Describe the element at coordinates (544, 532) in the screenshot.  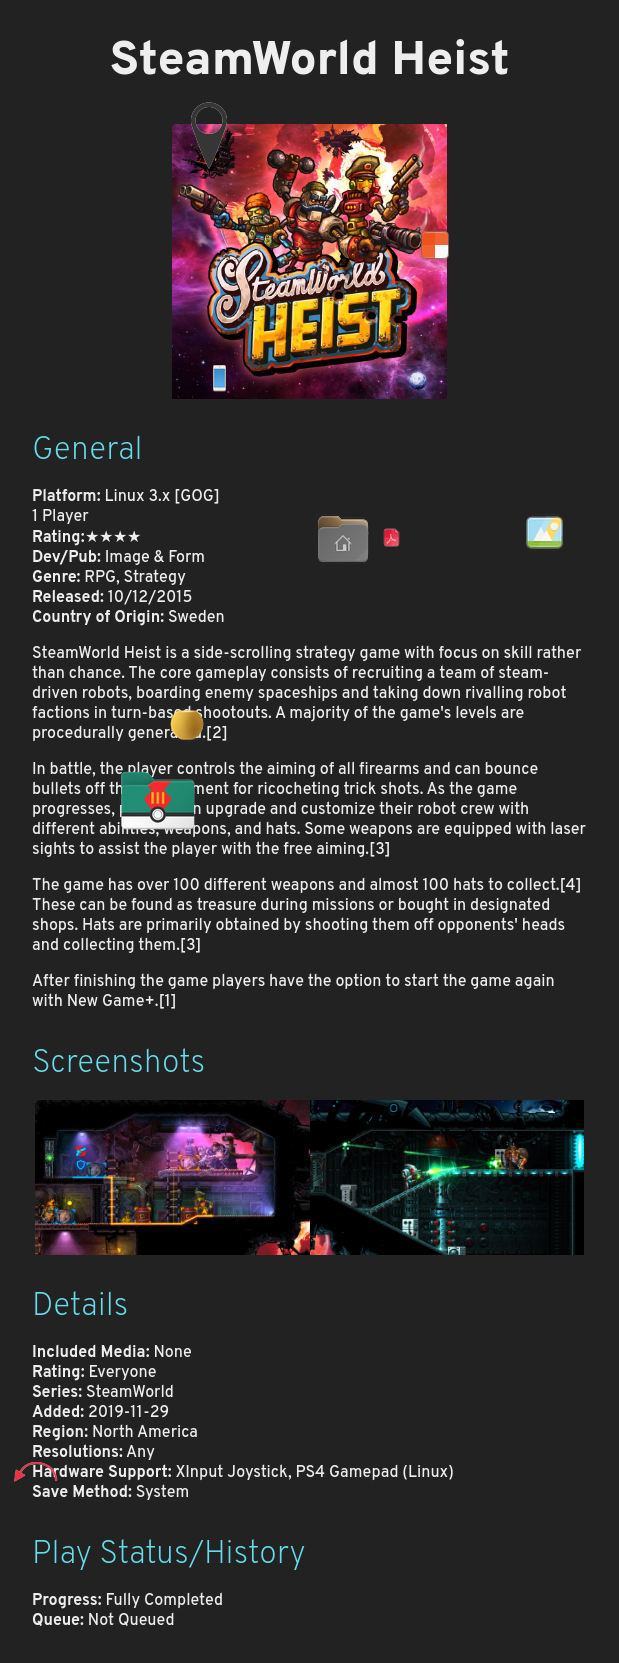
I see `open graphics or image editing applications` at that location.